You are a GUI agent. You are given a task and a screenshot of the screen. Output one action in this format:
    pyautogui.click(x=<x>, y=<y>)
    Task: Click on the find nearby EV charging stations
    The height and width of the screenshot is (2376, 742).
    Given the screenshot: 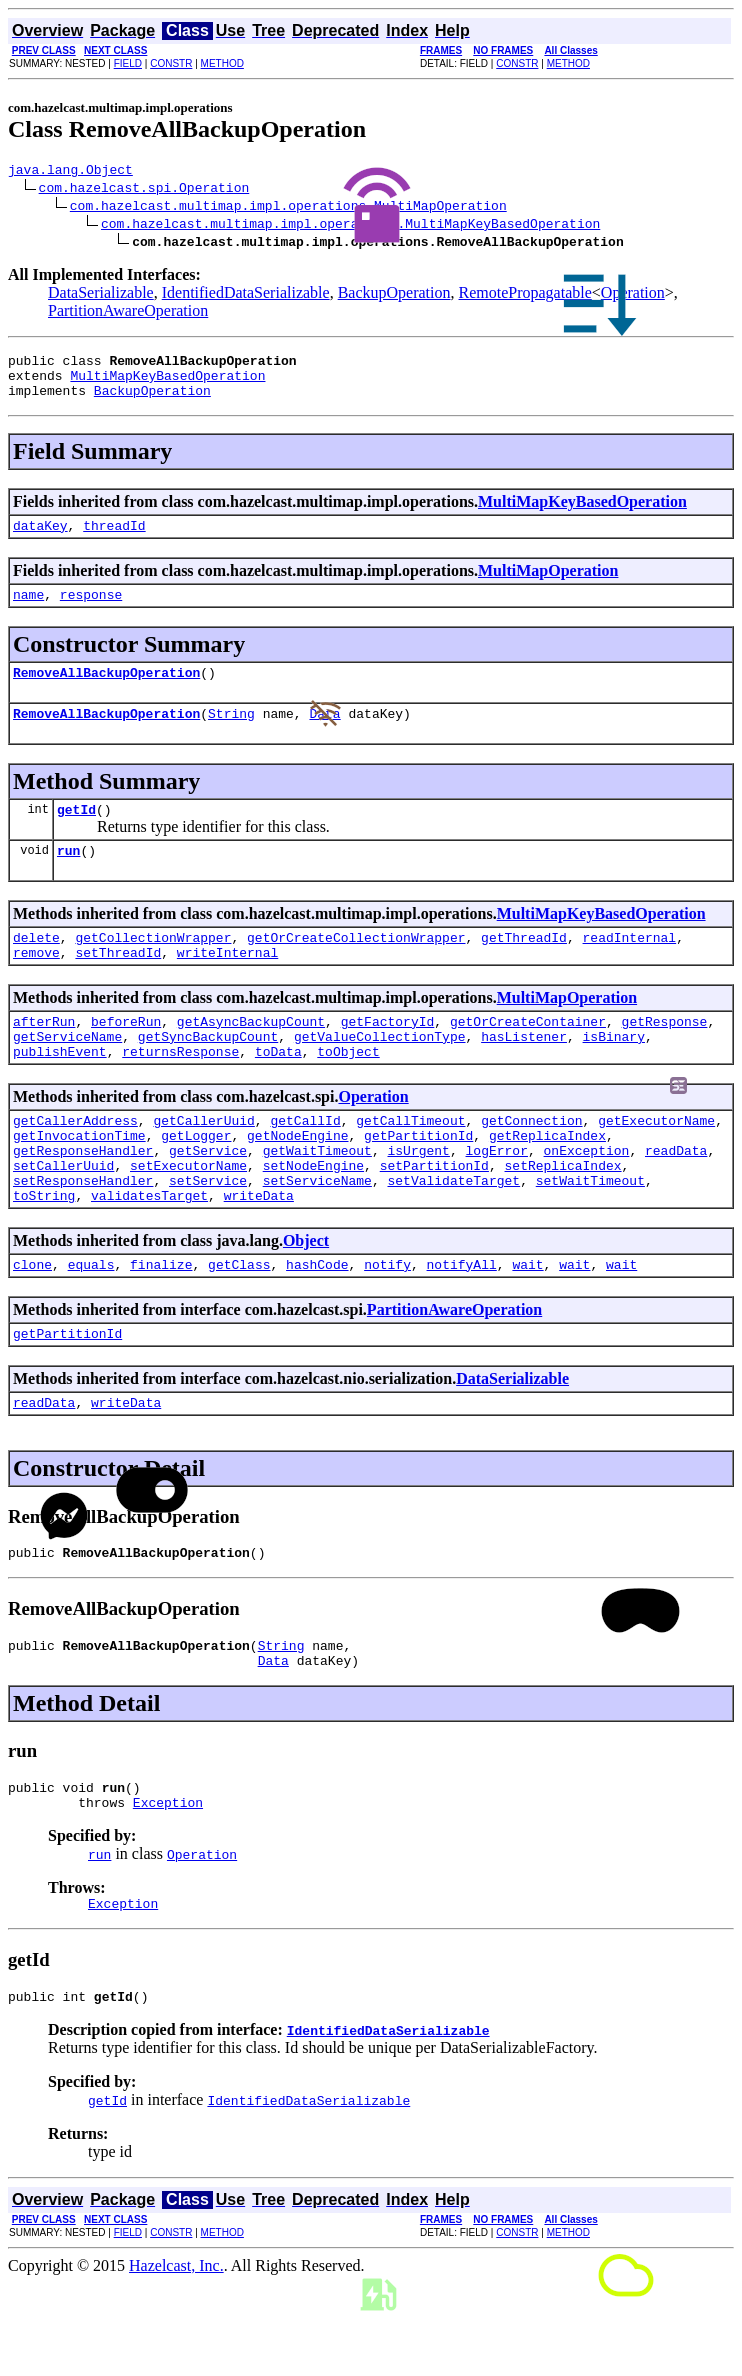 What is the action you would take?
    pyautogui.click(x=378, y=2294)
    